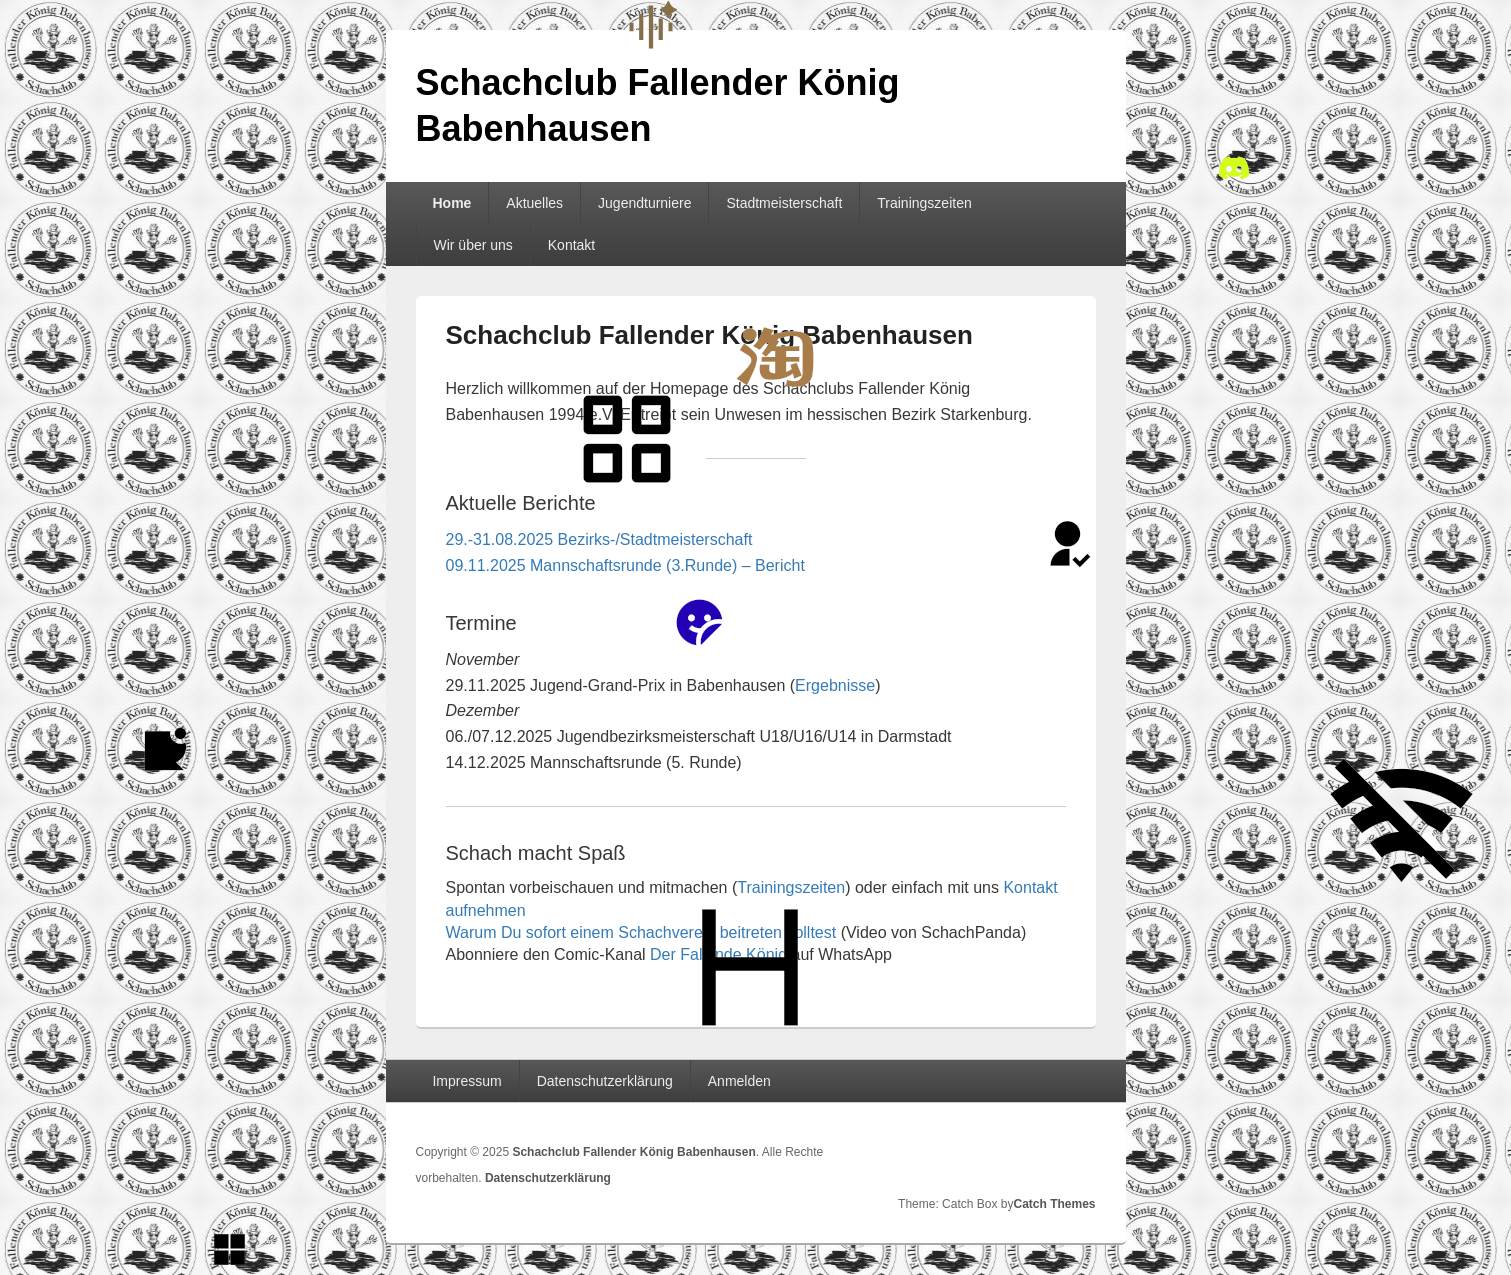 Image resolution: width=1511 pixels, height=1275 pixels. I want to click on follow this user, so click(1067, 544).